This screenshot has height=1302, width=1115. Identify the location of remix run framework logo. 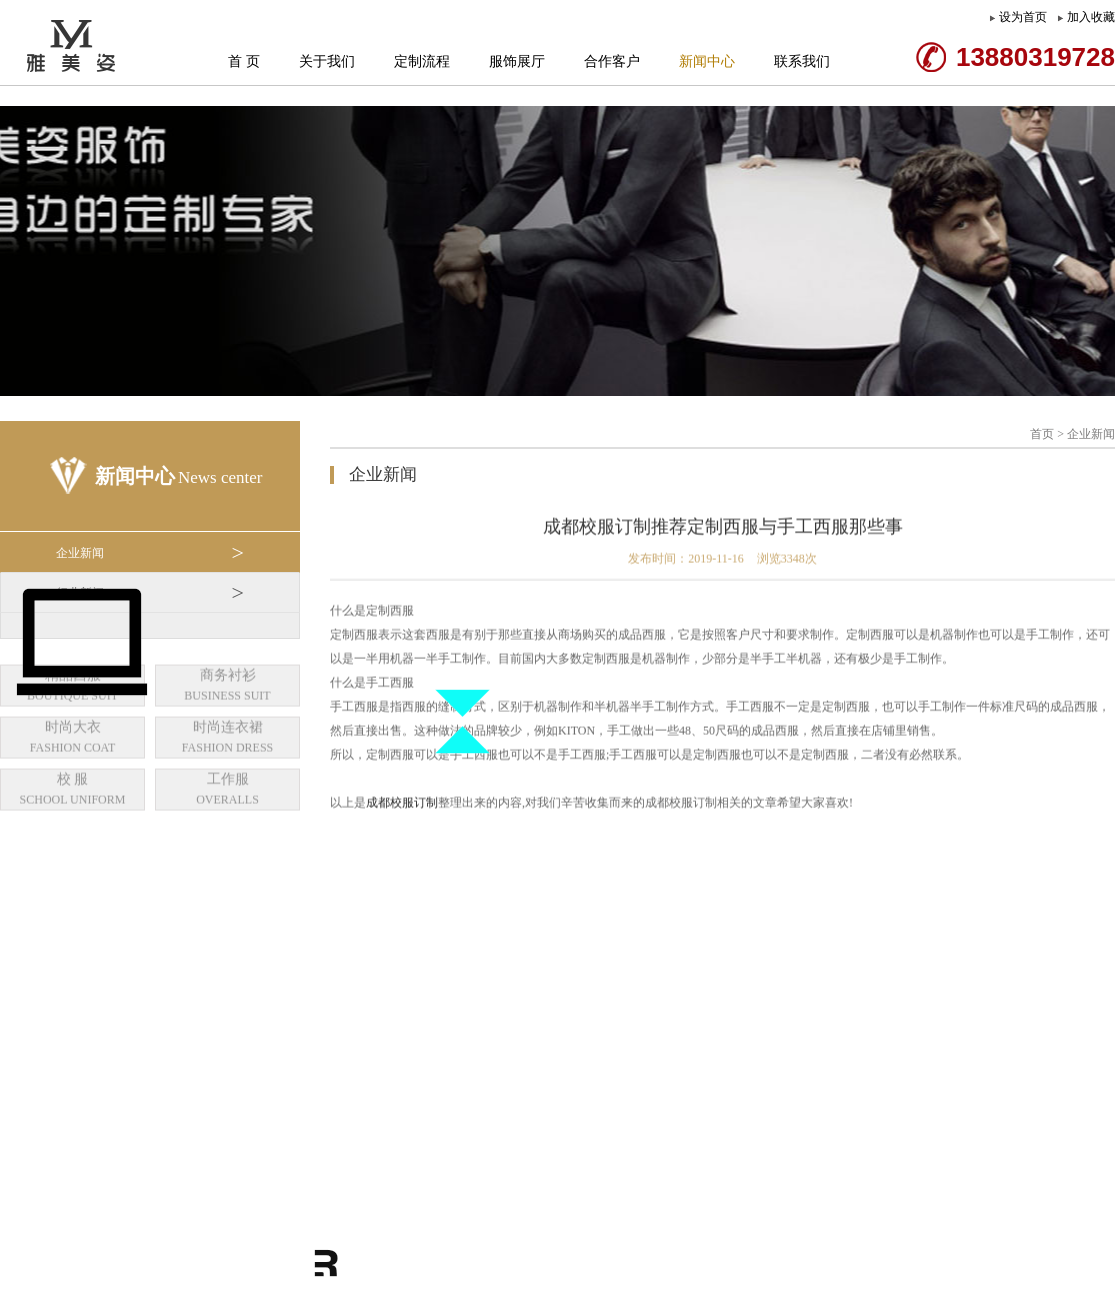
(326, 1264).